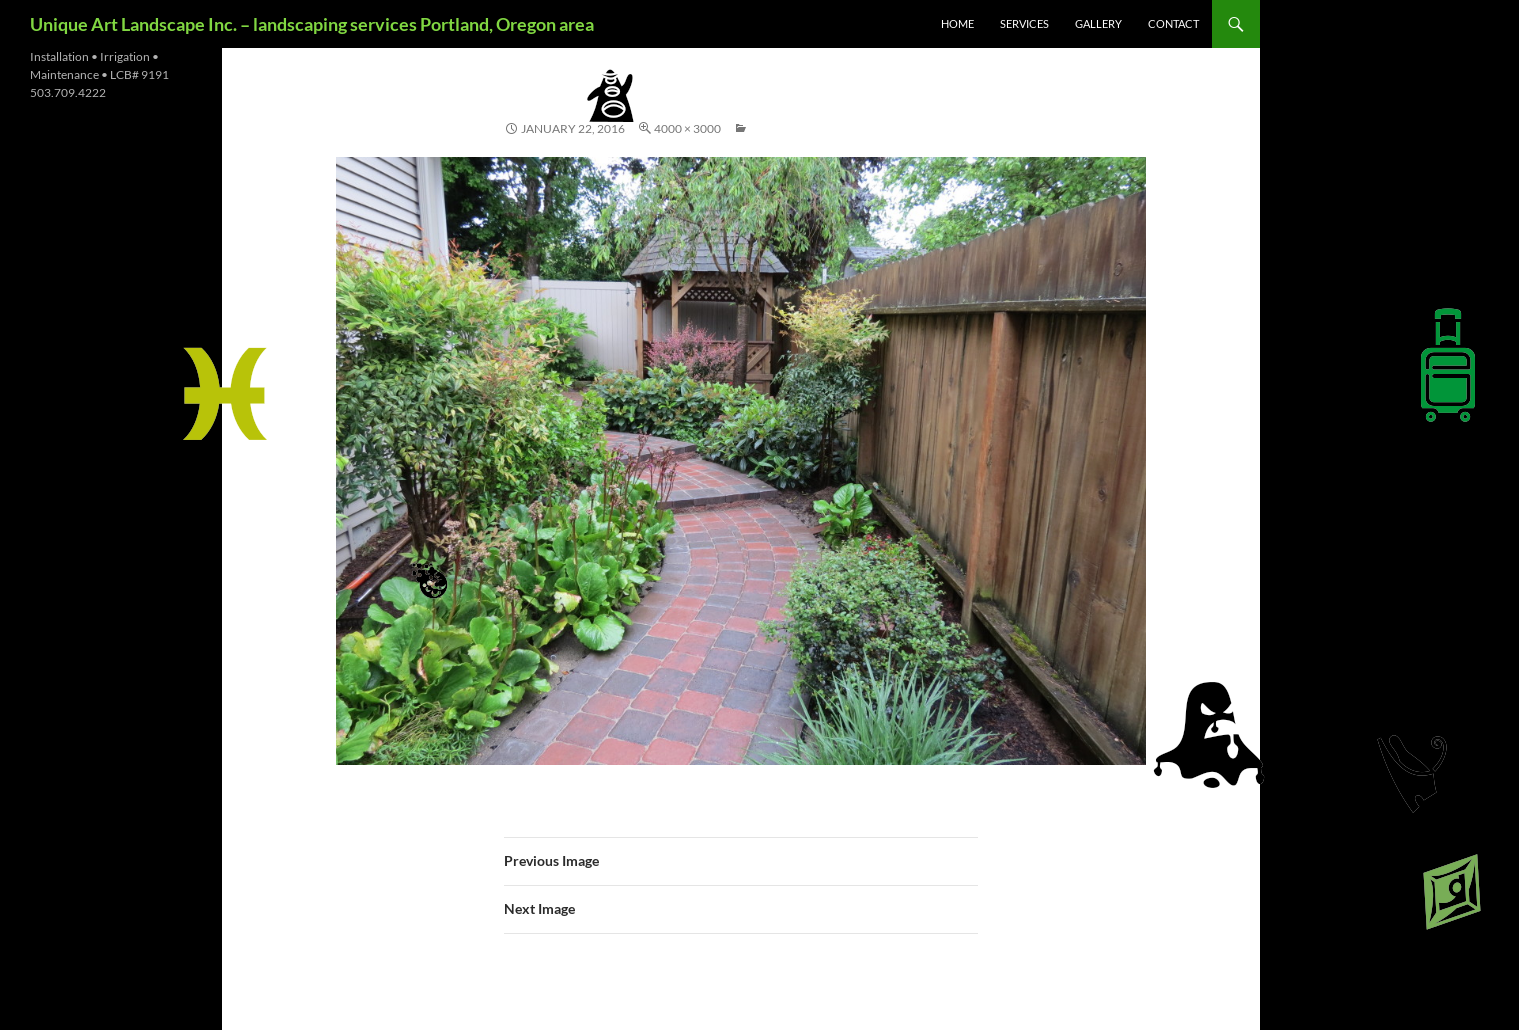 The width and height of the screenshot is (1519, 1030). Describe the element at coordinates (1412, 774) in the screenshot. I see `ancient Egyptian pschent double crown icon` at that location.